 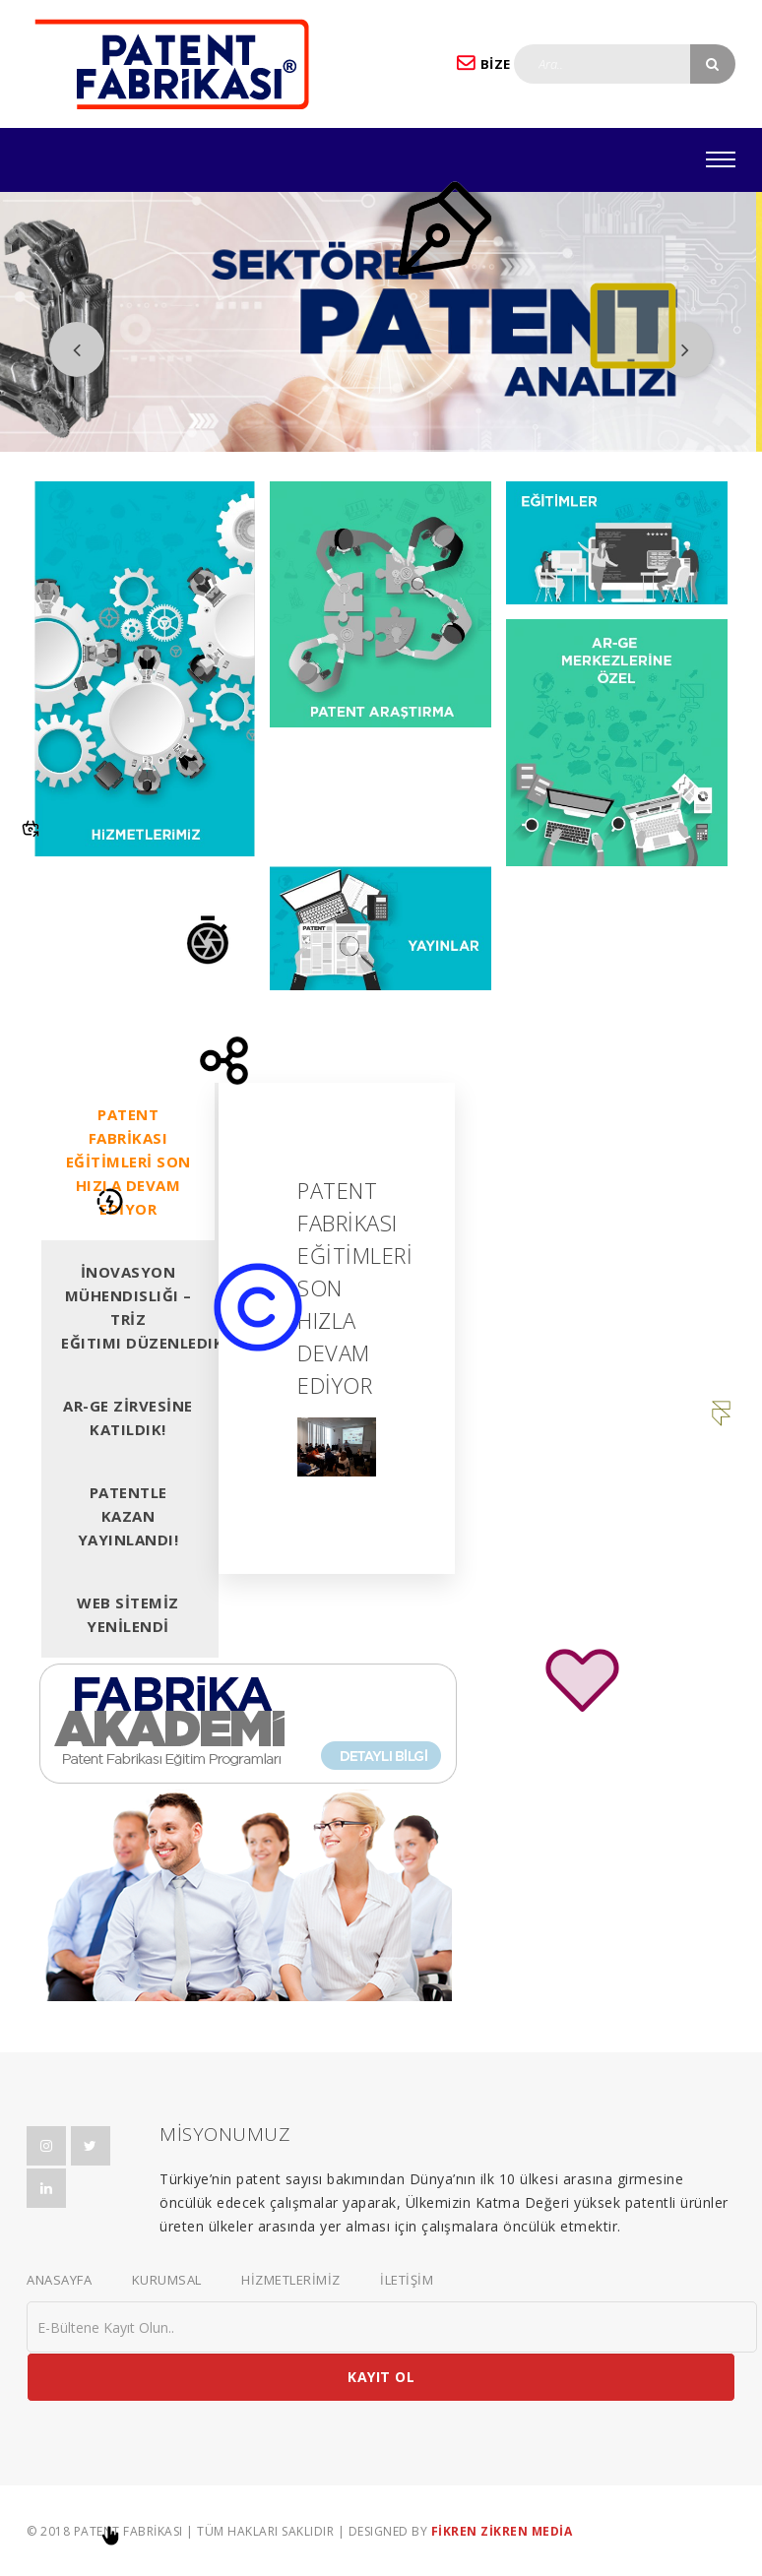 What do you see at coordinates (31, 828) in the screenshot?
I see `share your shopping basket with others` at bounding box center [31, 828].